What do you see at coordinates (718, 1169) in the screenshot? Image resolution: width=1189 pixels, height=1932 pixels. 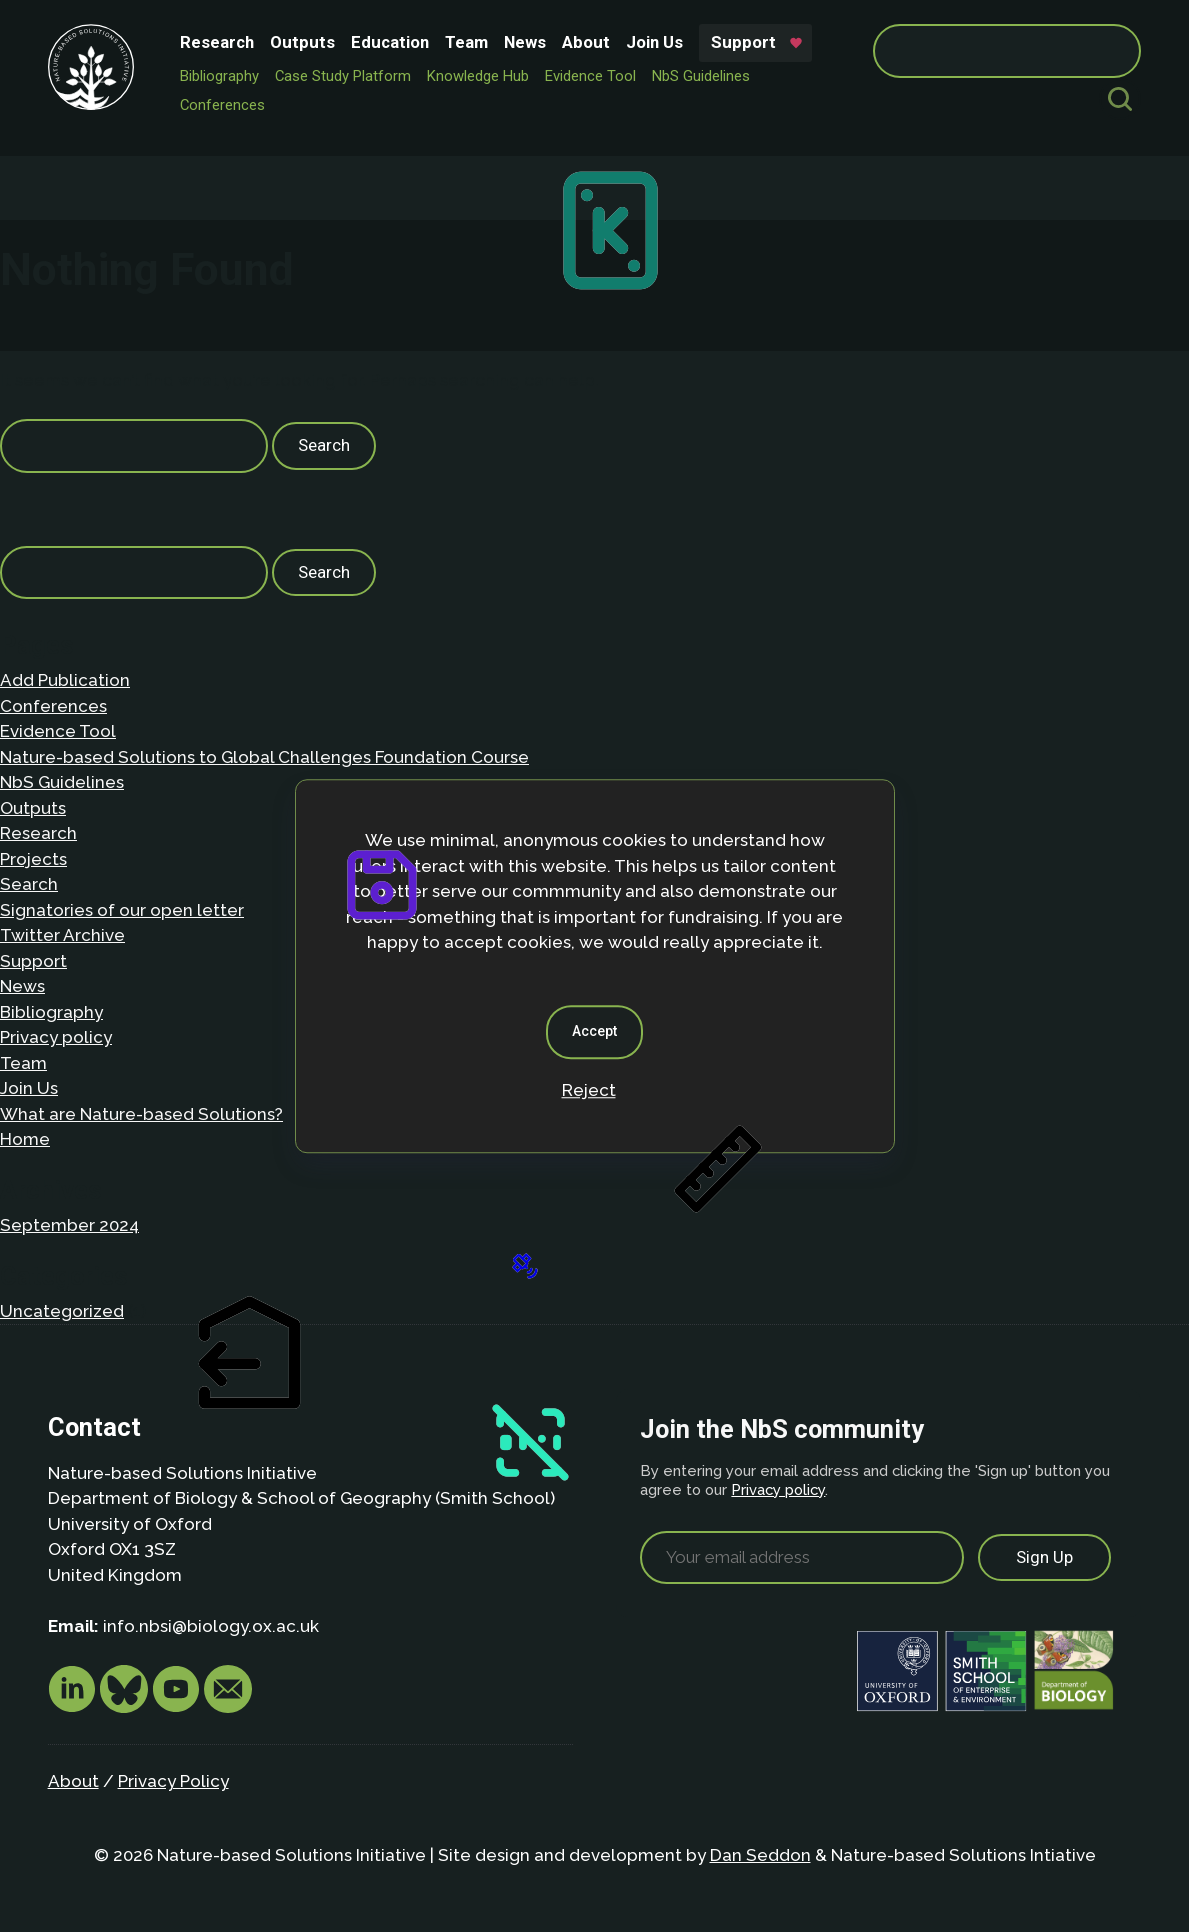 I see `access measurement tools` at bounding box center [718, 1169].